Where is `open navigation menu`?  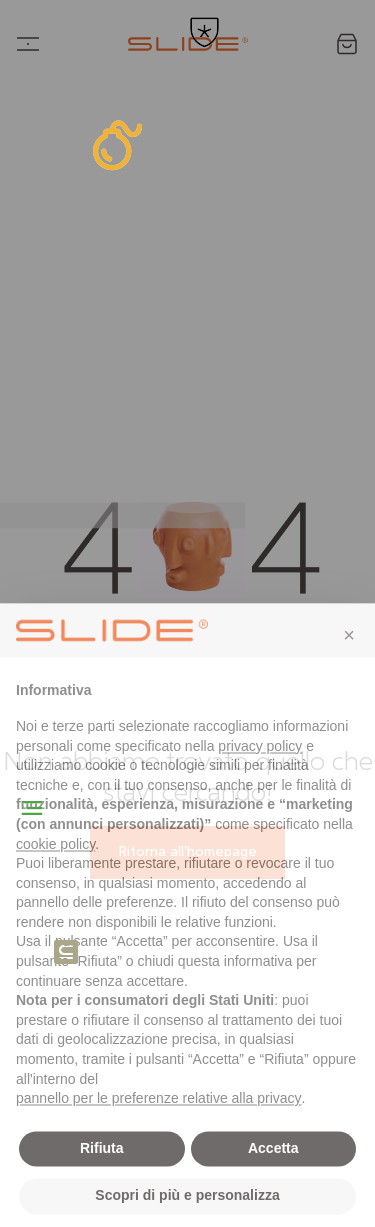 open navigation menu is located at coordinates (32, 808).